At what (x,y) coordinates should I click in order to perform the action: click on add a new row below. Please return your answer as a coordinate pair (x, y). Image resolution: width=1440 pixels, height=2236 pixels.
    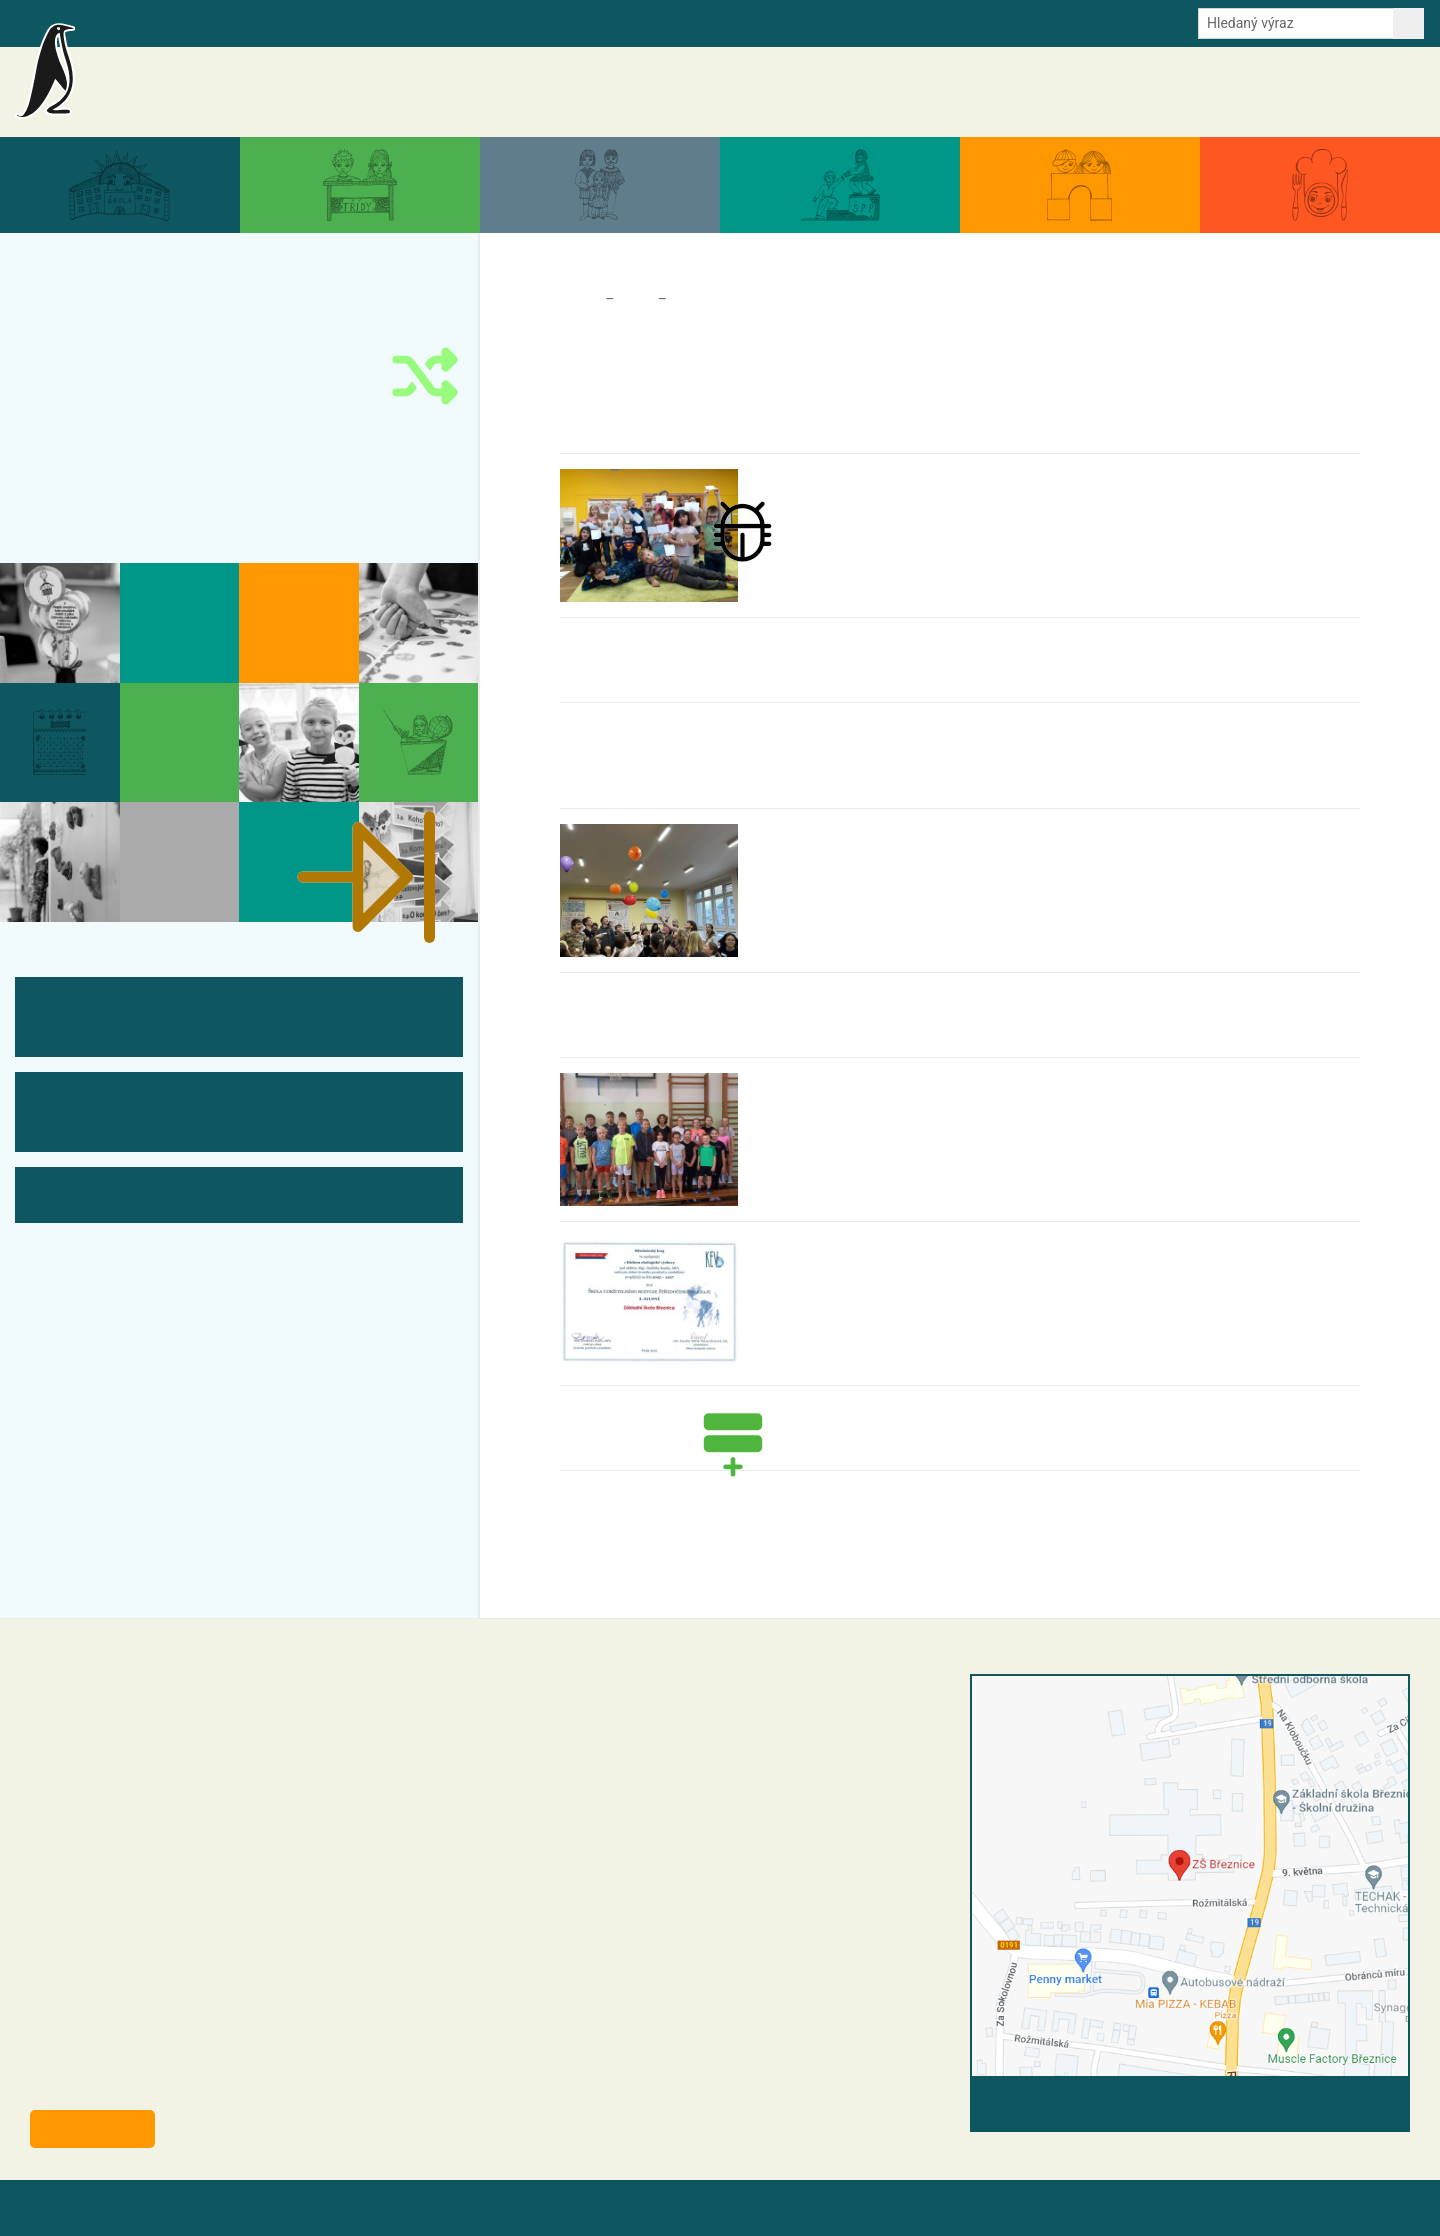
    Looking at the image, I should click on (733, 1440).